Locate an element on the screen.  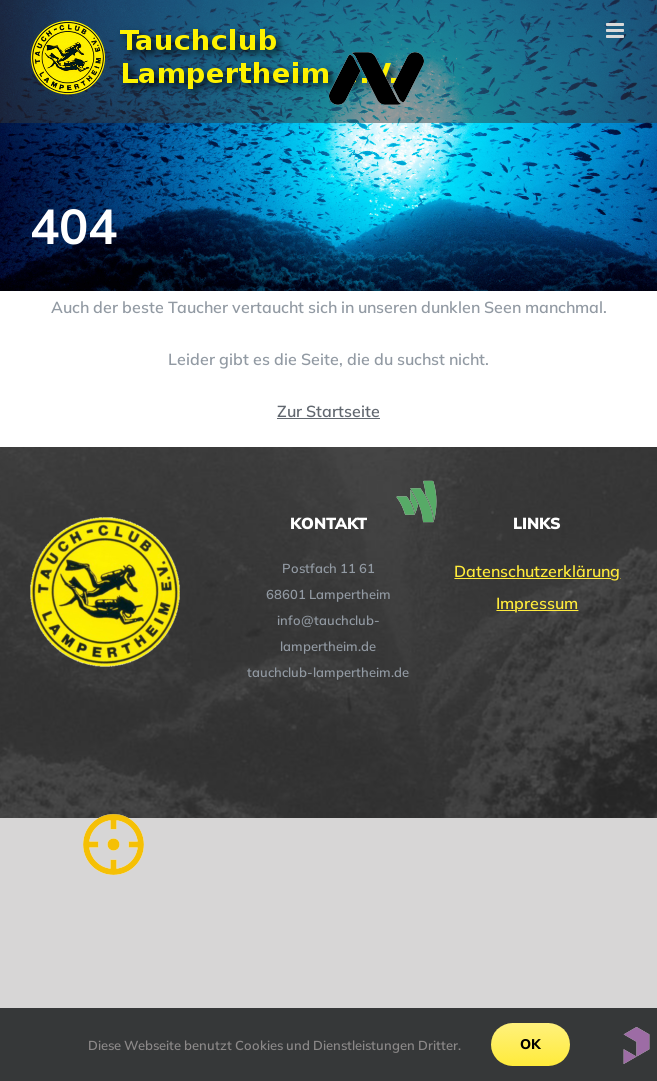
access google wallet for payments is located at coordinates (416, 501).